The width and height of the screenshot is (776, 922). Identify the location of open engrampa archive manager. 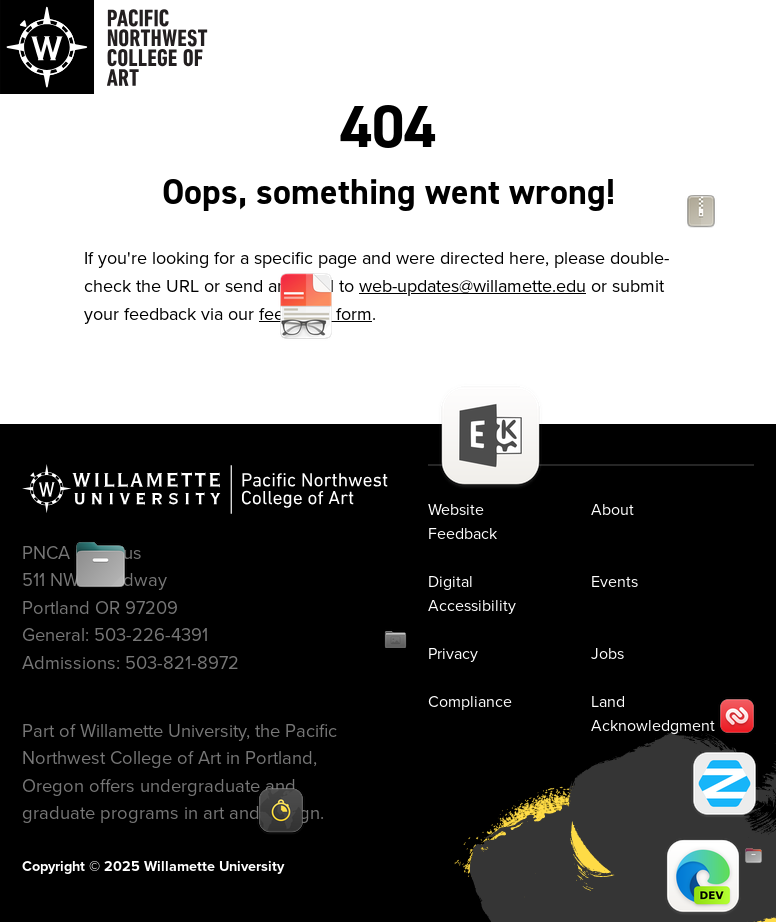
(701, 211).